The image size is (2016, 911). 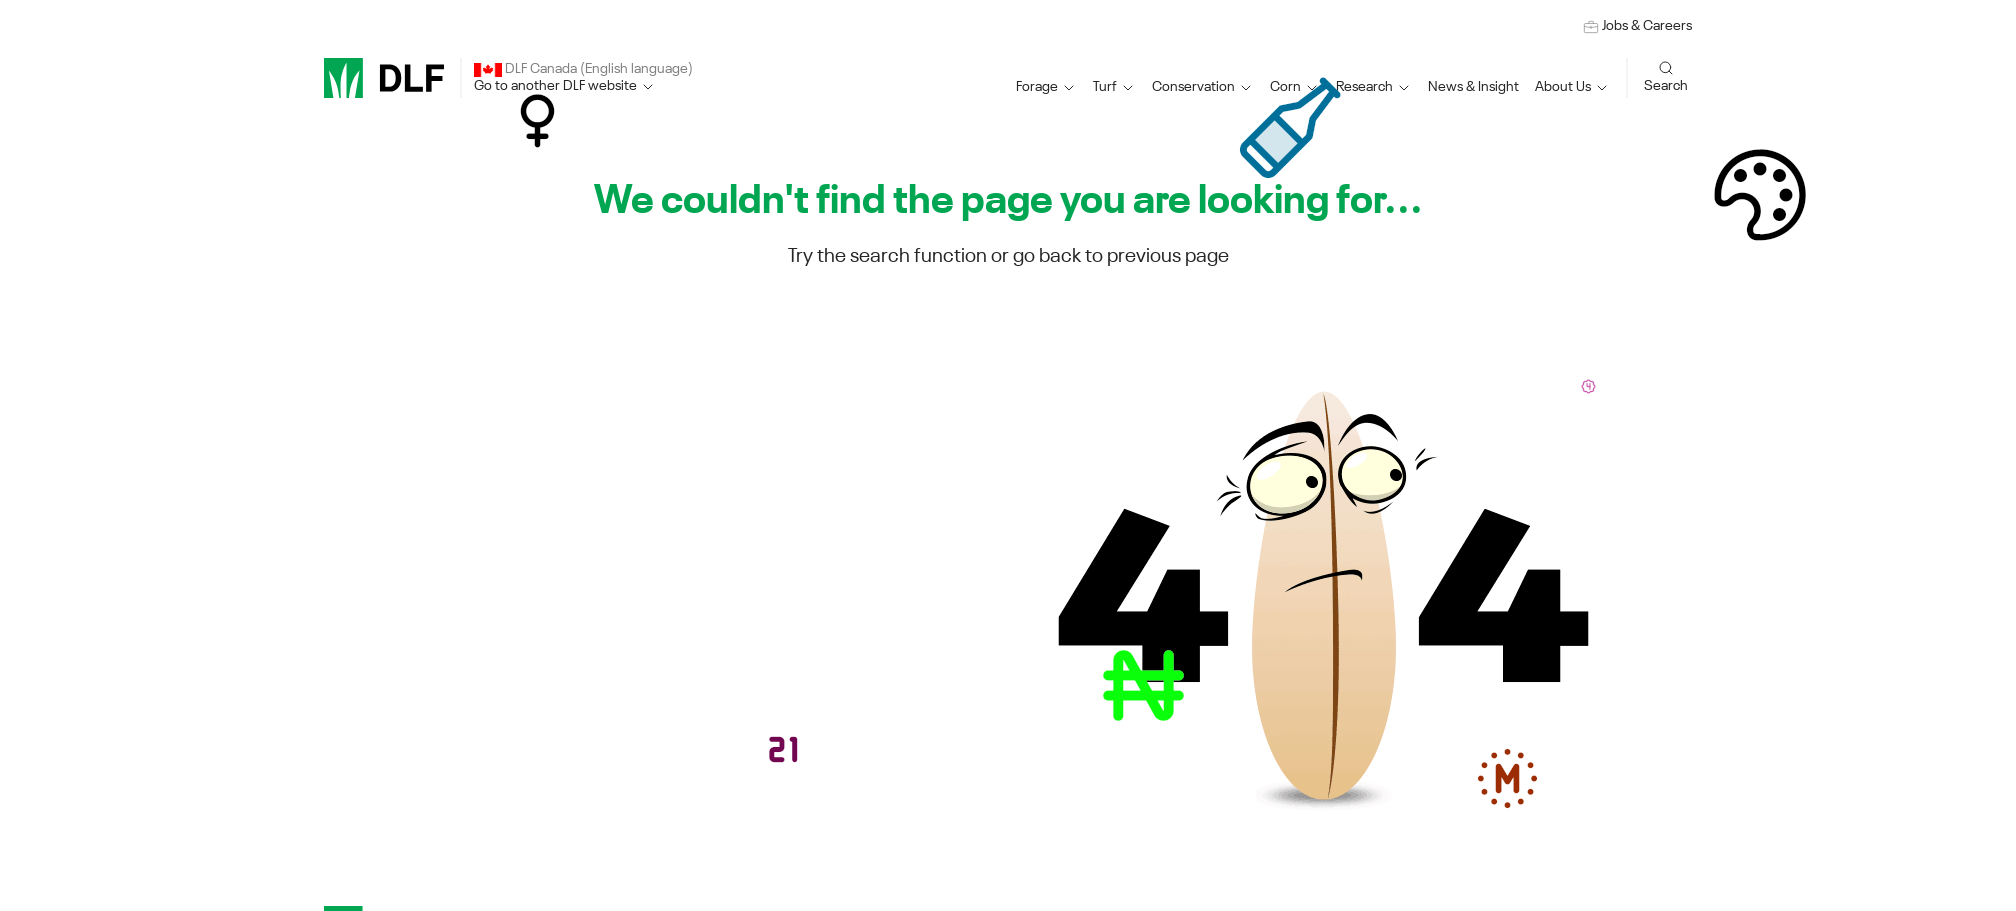 What do you see at coordinates (1507, 778) in the screenshot?
I see `indicates a pending or loading state for a menu item` at bounding box center [1507, 778].